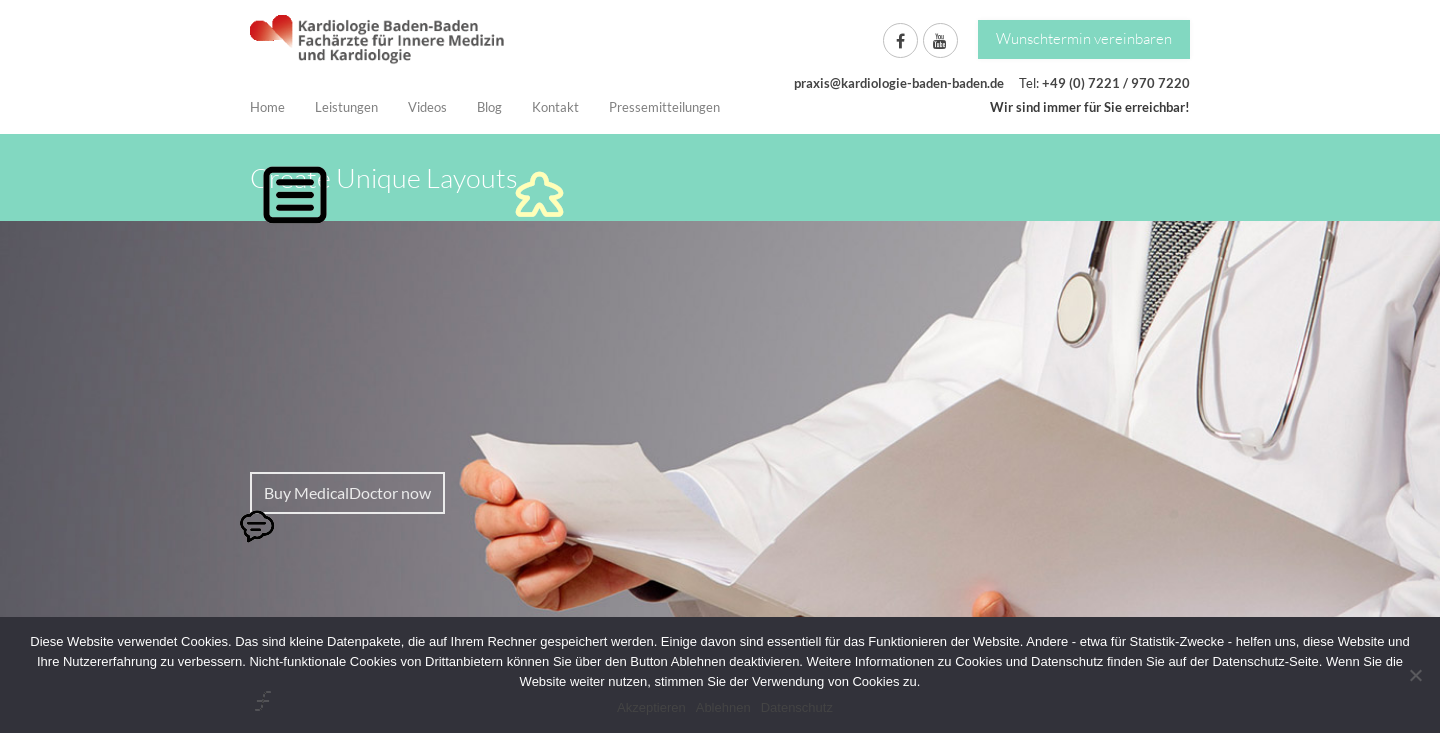  Describe the element at coordinates (295, 195) in the screenshot. I see `view article or document content` at that location.